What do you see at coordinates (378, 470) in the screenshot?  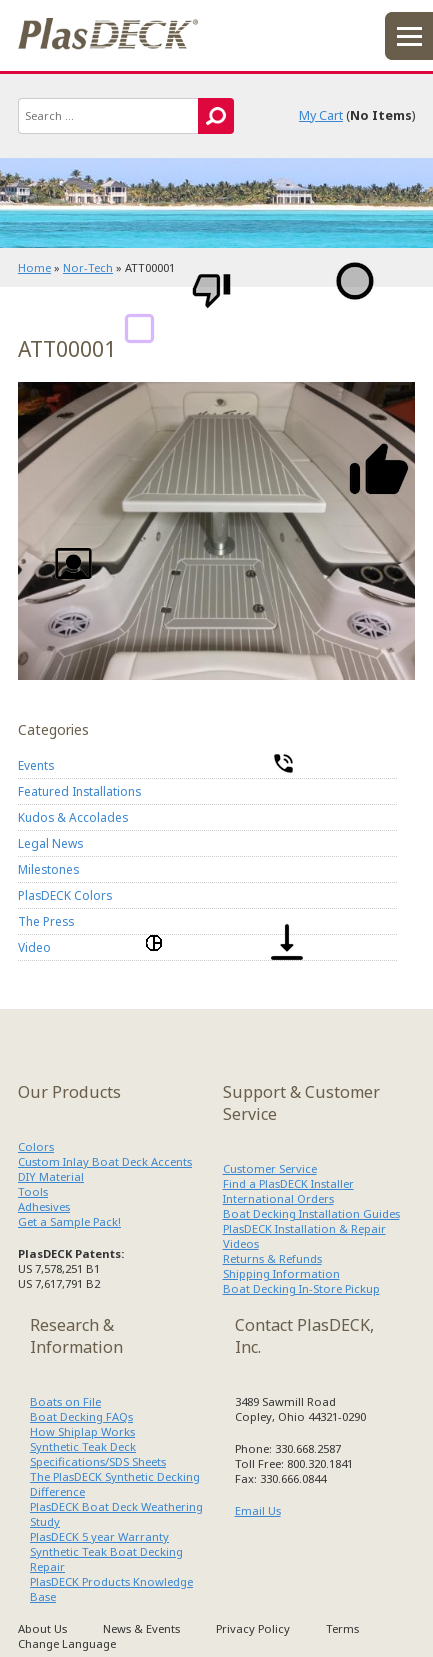 I see `like or upvote content` at bounding box center [378, 470].